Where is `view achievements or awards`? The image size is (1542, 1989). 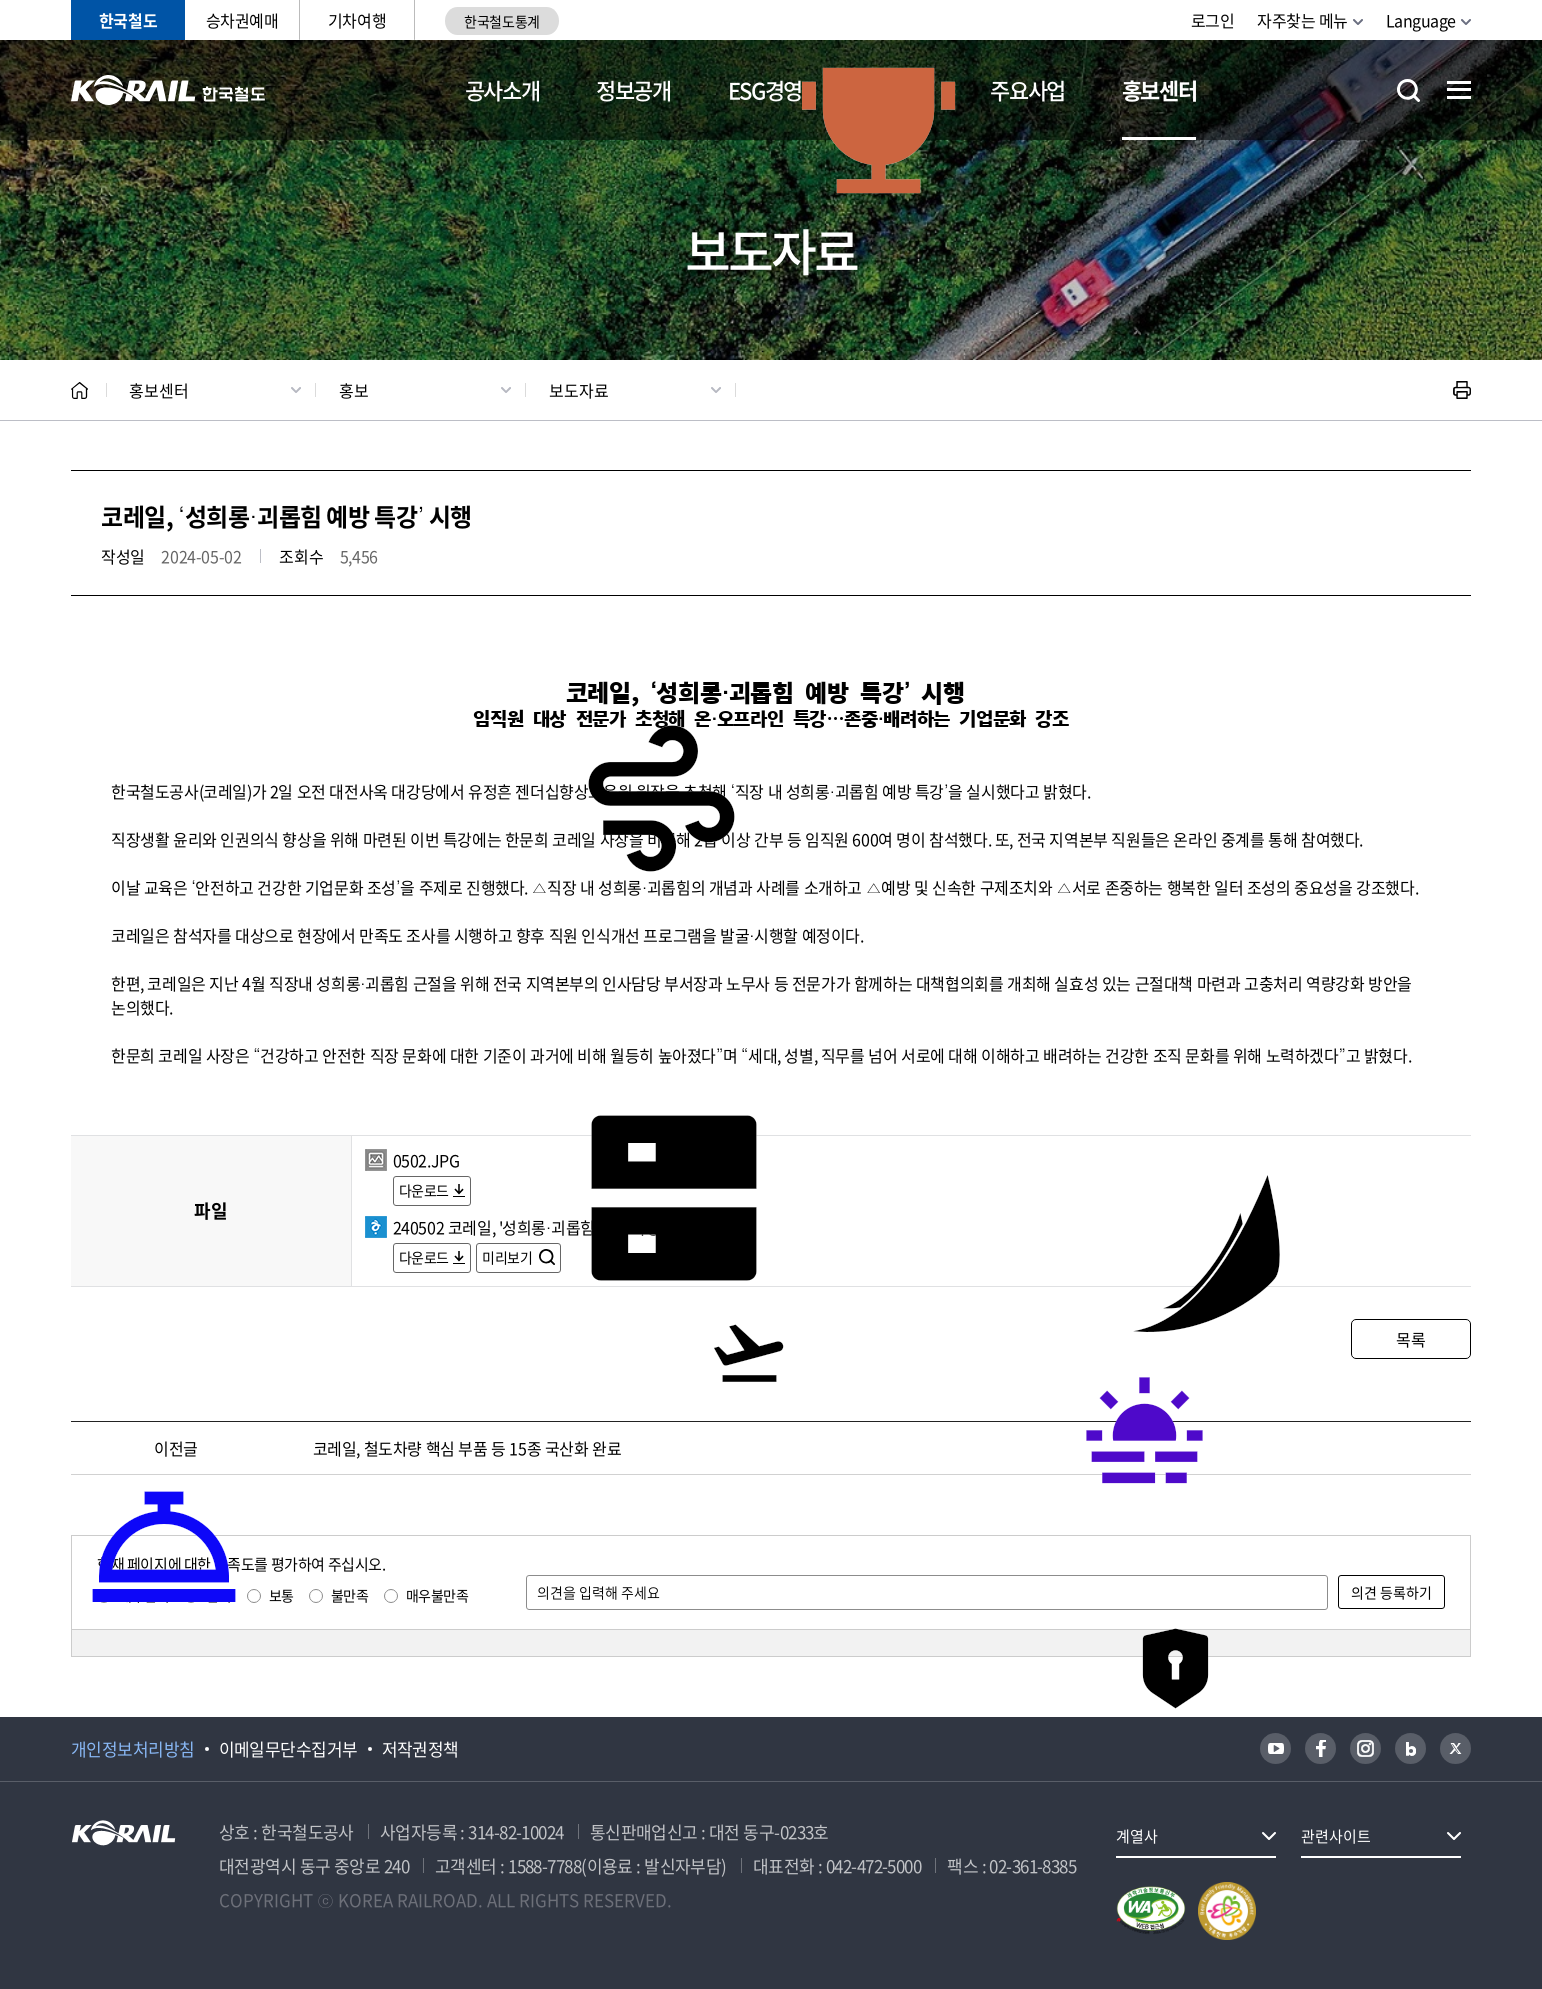
view achievements or awards is located at coordinates (878, 130).